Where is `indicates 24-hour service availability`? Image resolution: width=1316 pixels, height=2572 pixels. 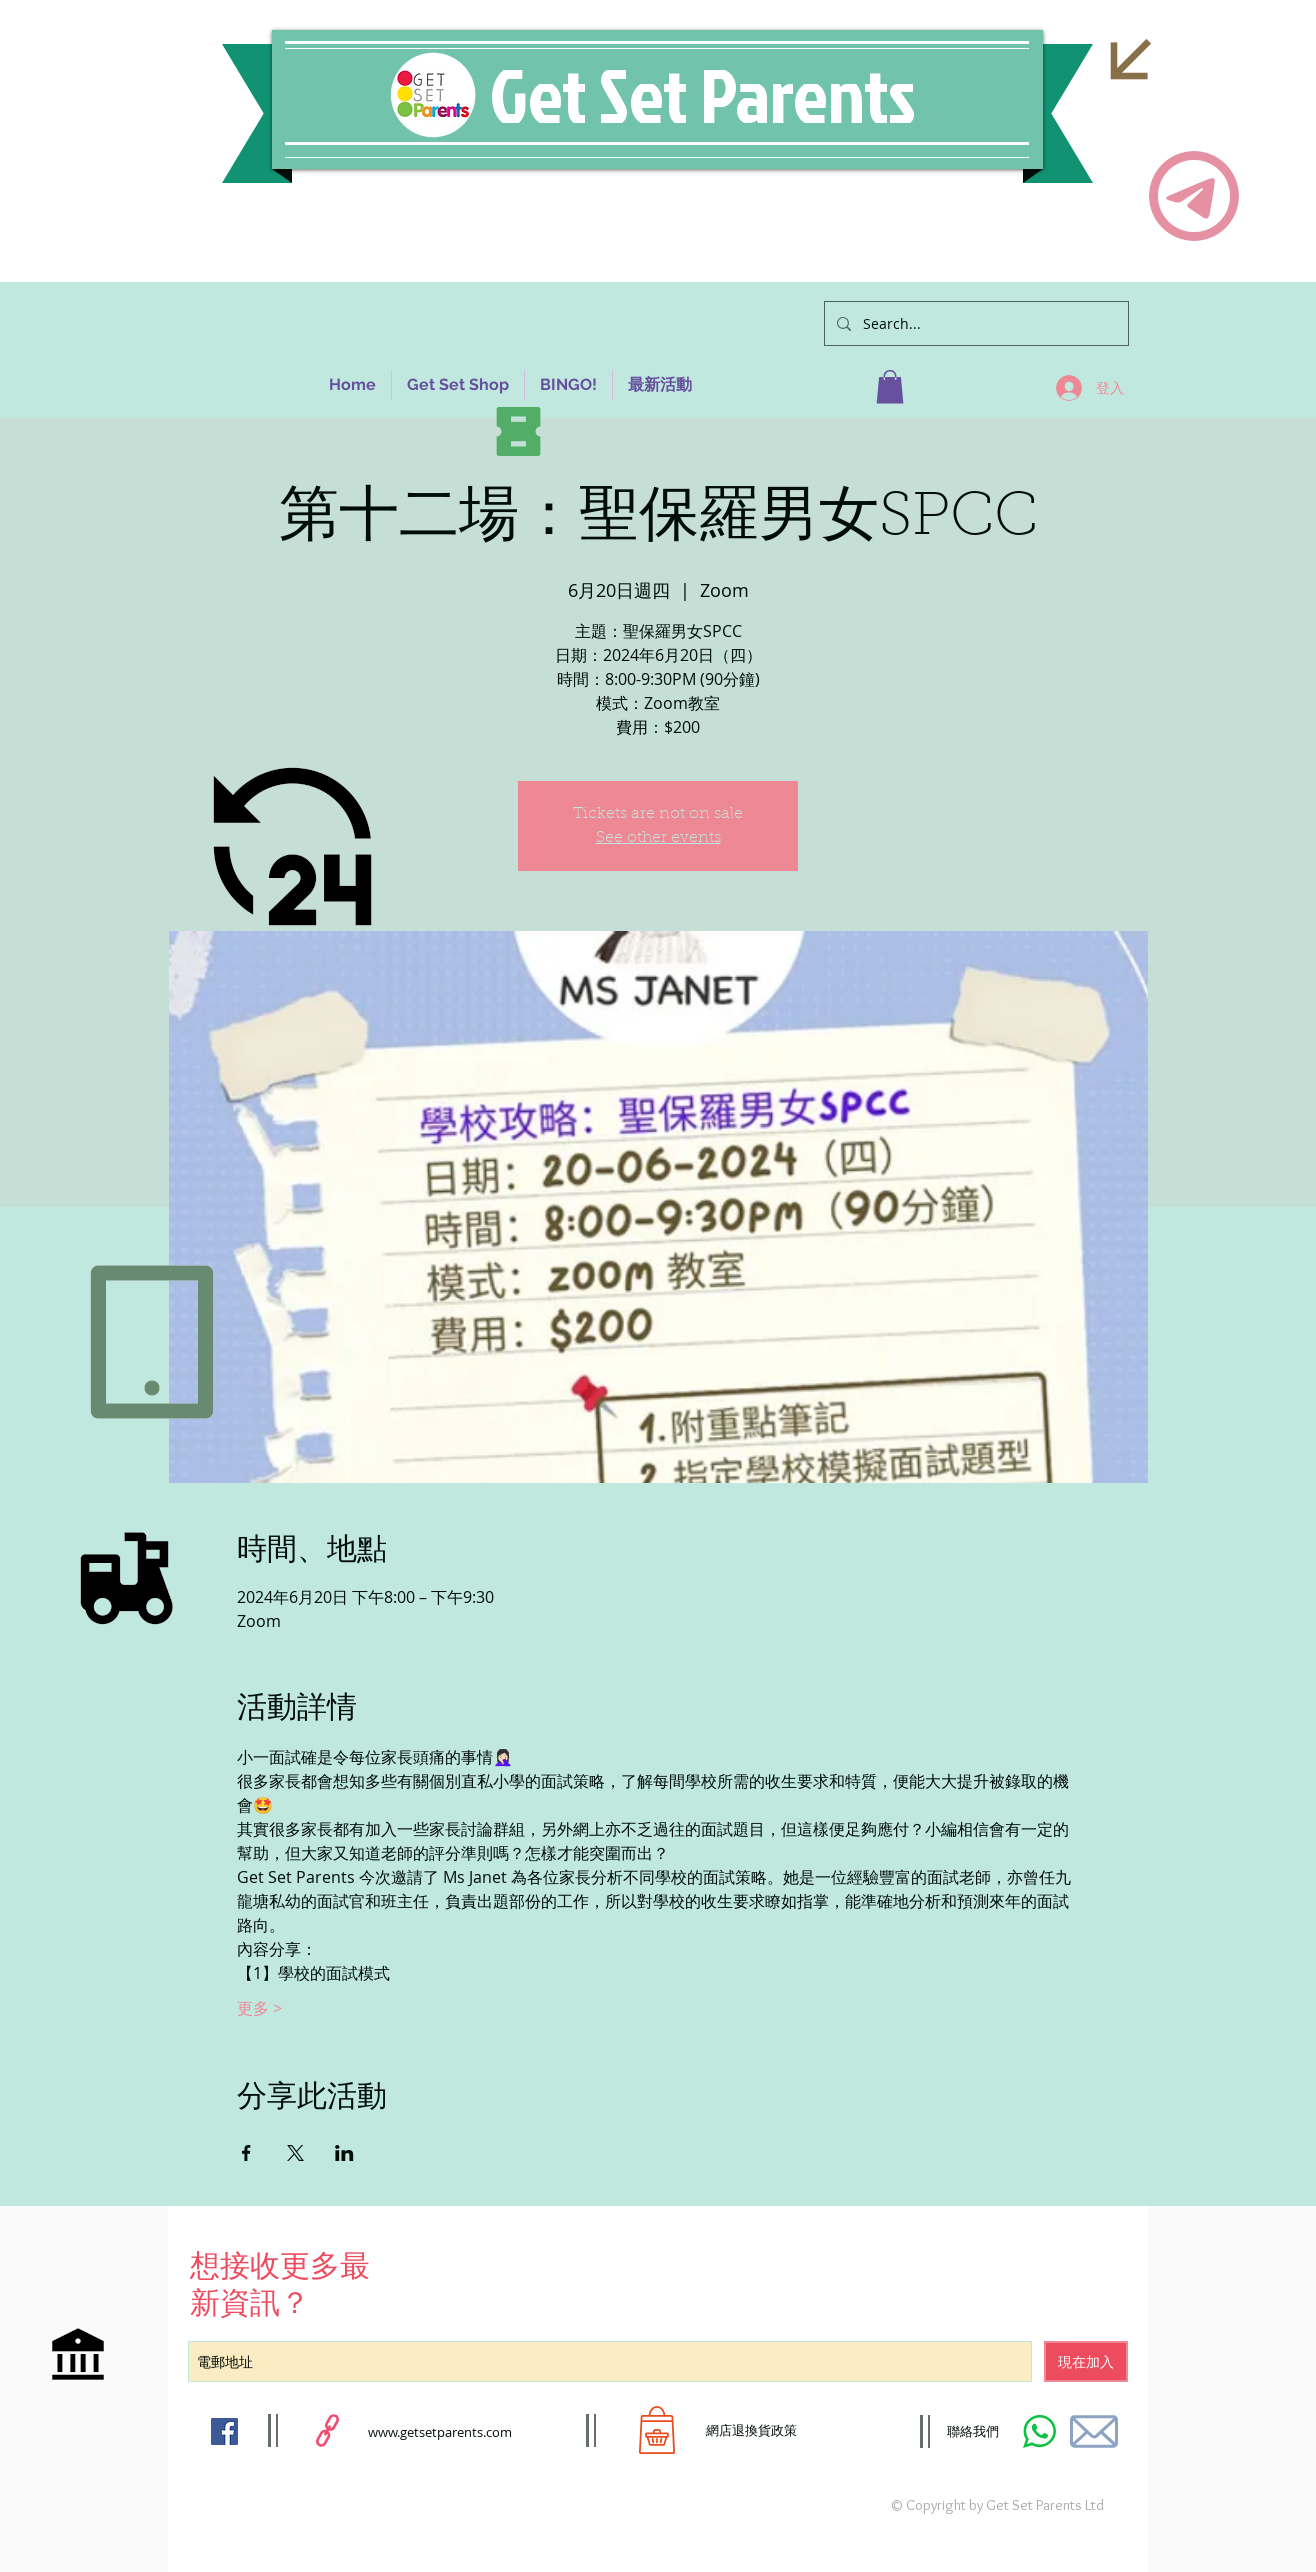
indicates 24-hour service availability is located at coordinates (292, 846).